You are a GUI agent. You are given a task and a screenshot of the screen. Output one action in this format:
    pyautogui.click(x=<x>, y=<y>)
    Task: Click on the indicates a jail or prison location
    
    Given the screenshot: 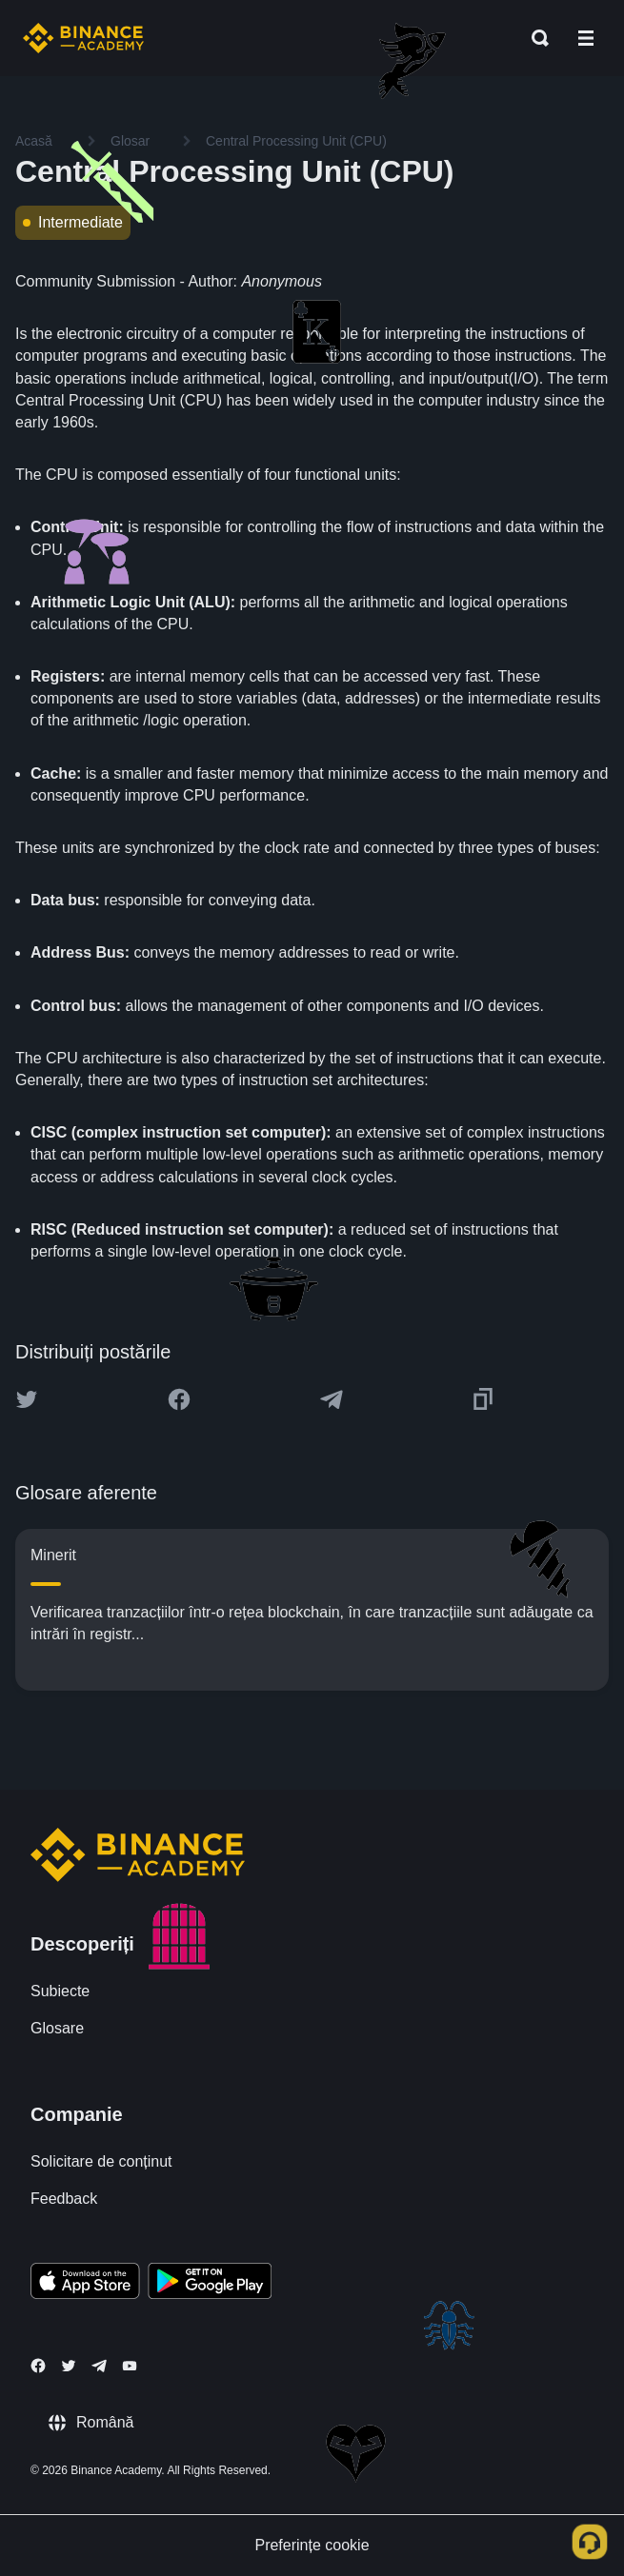 What is the action you would take?
    pyautogui.click(x=179, y=1936)
    